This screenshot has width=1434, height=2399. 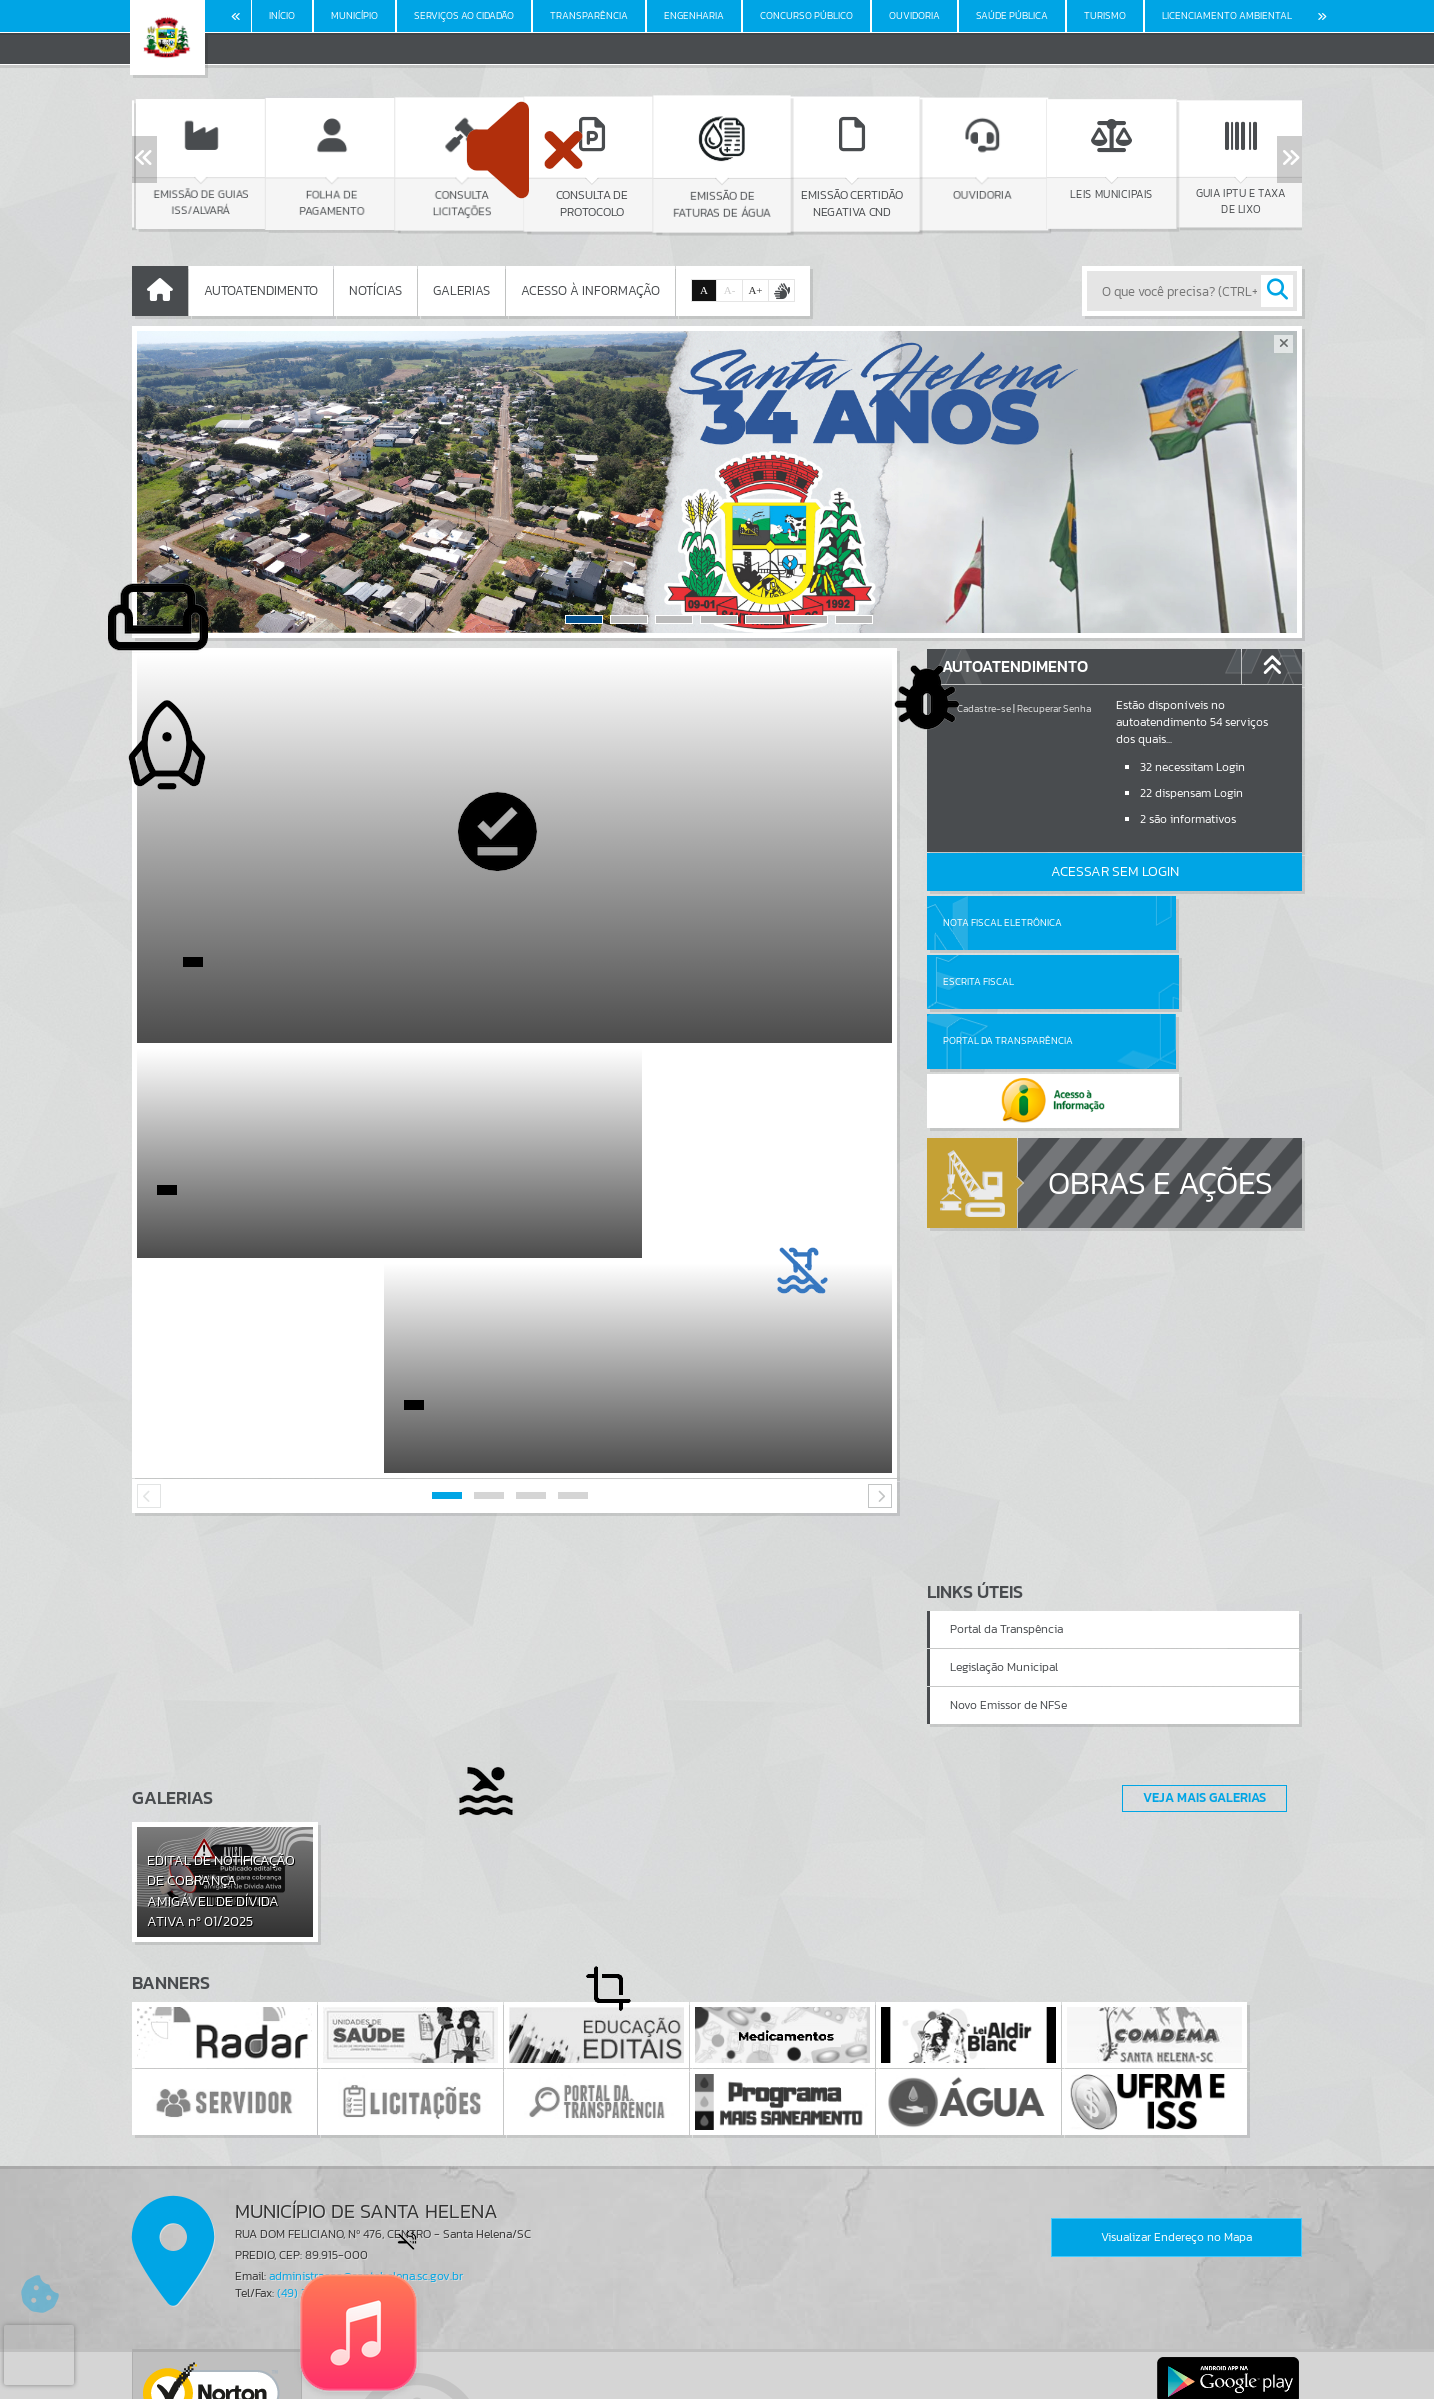 I want to click on indicates swimming pool amenity available, so click(x=486, y=1791).